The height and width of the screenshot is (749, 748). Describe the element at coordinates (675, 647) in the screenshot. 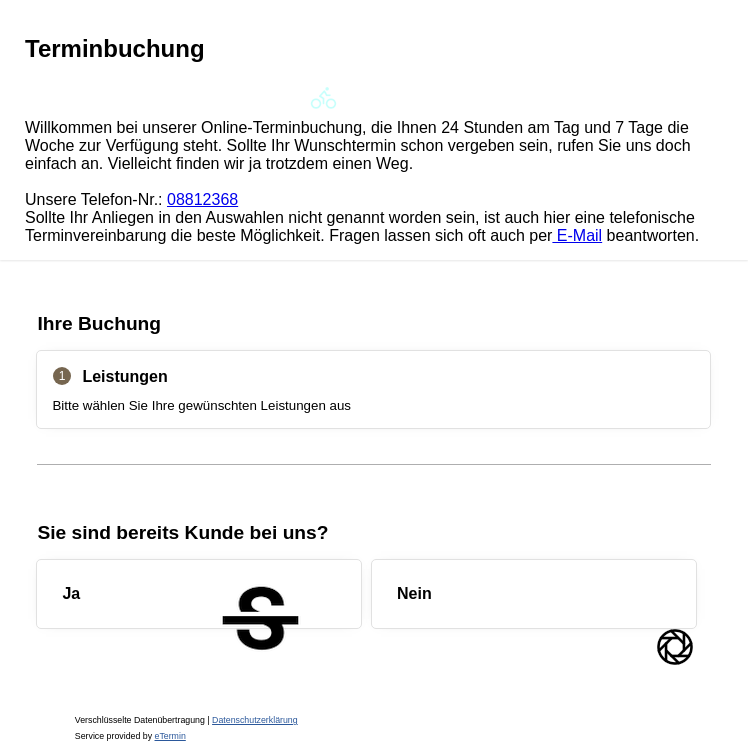

I see `adjust camera aperture settings` at that location.